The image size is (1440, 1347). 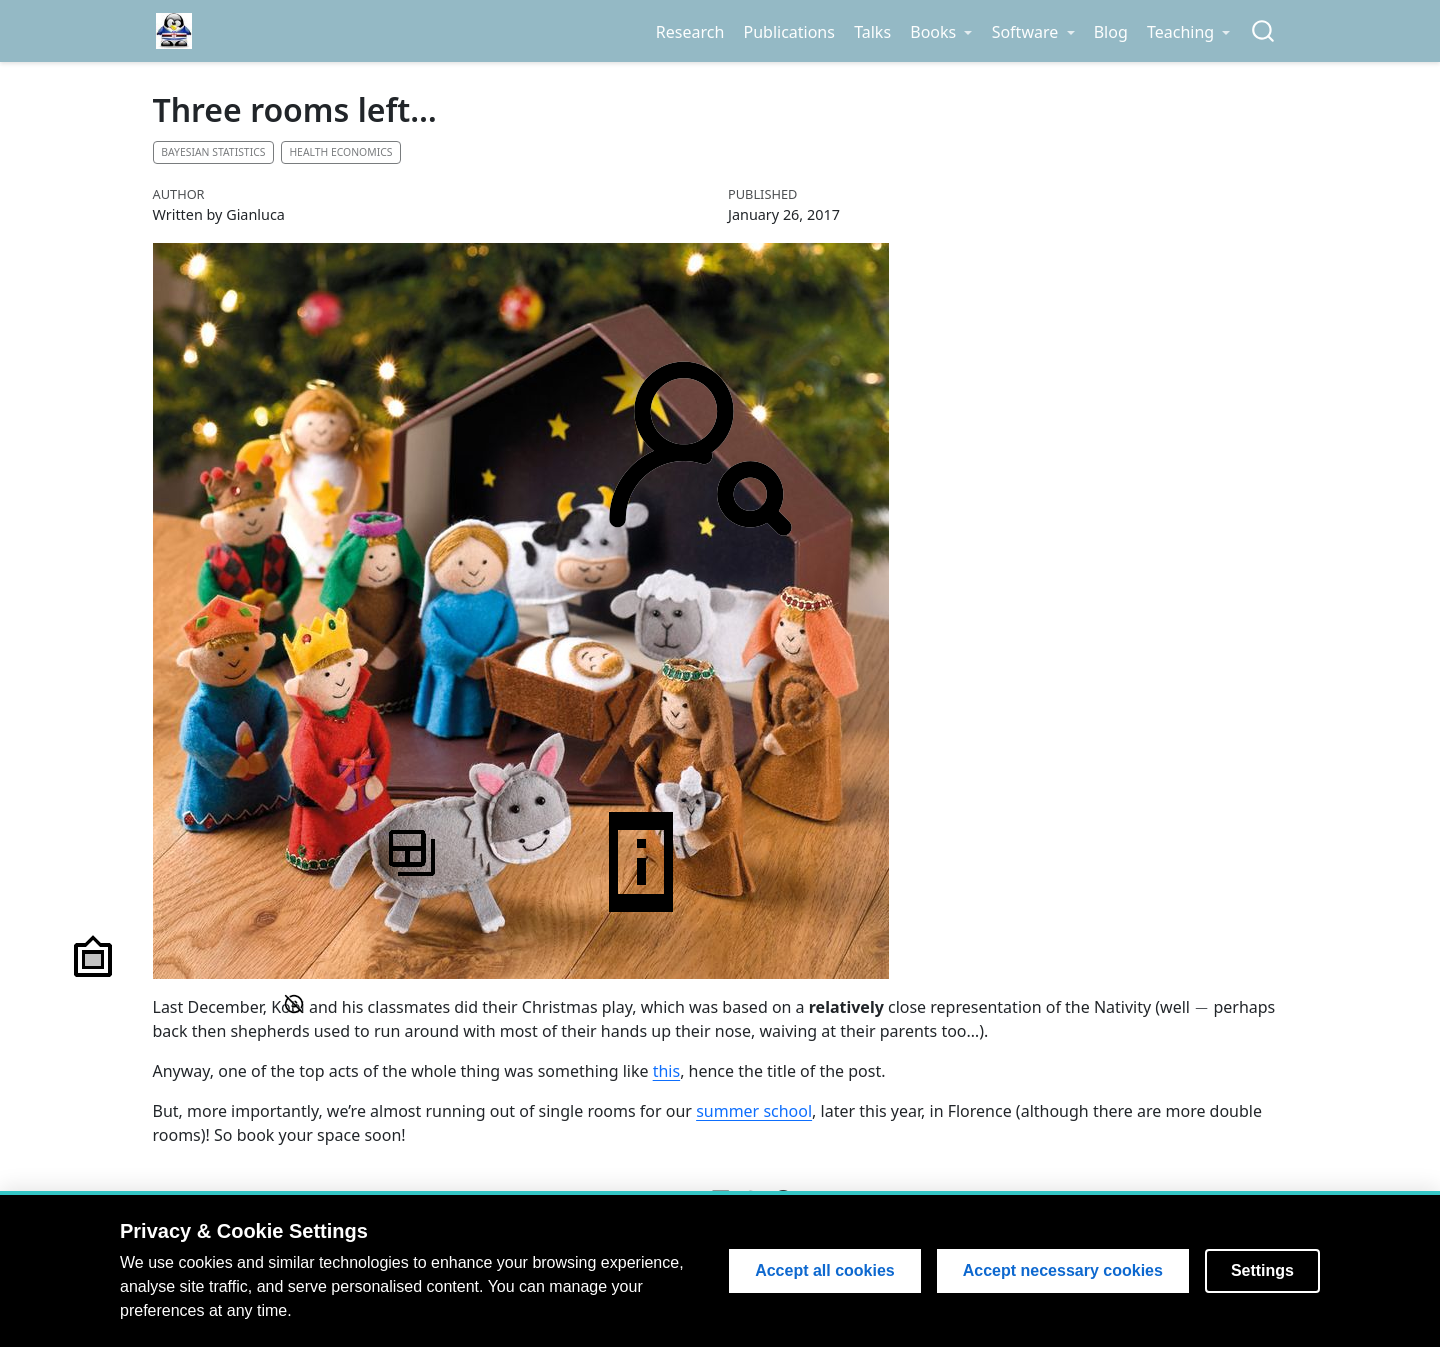 I want to click on view device information, so click(x=641, y=862).